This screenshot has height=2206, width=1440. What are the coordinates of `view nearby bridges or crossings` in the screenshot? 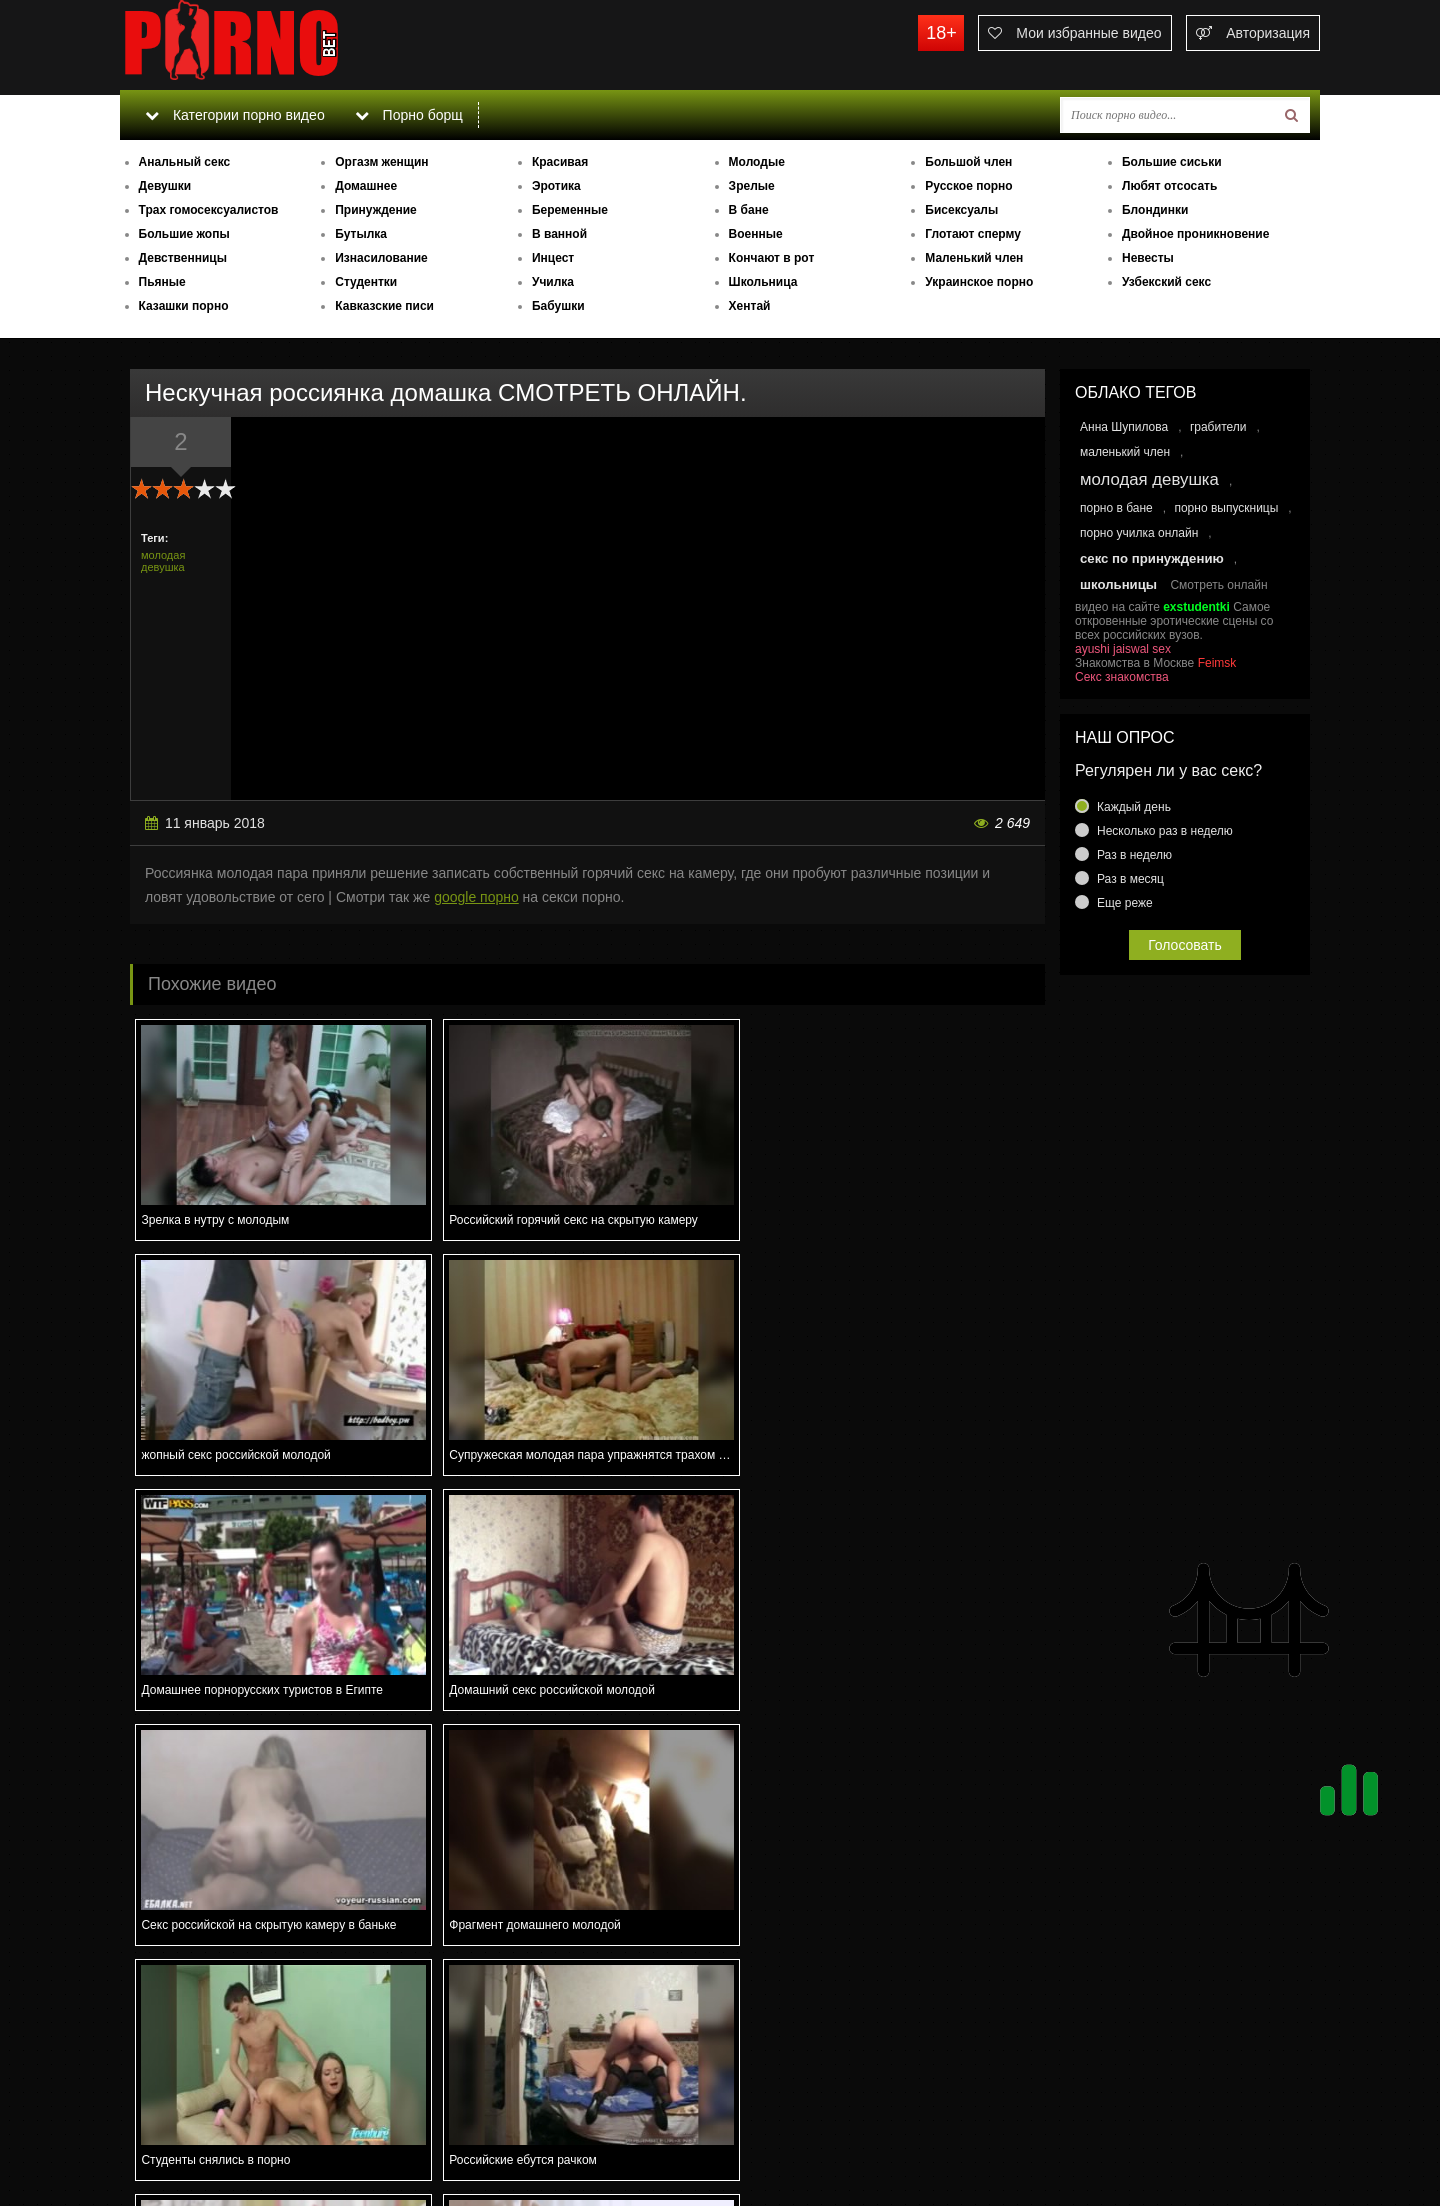 It's located at (1249, 1620).